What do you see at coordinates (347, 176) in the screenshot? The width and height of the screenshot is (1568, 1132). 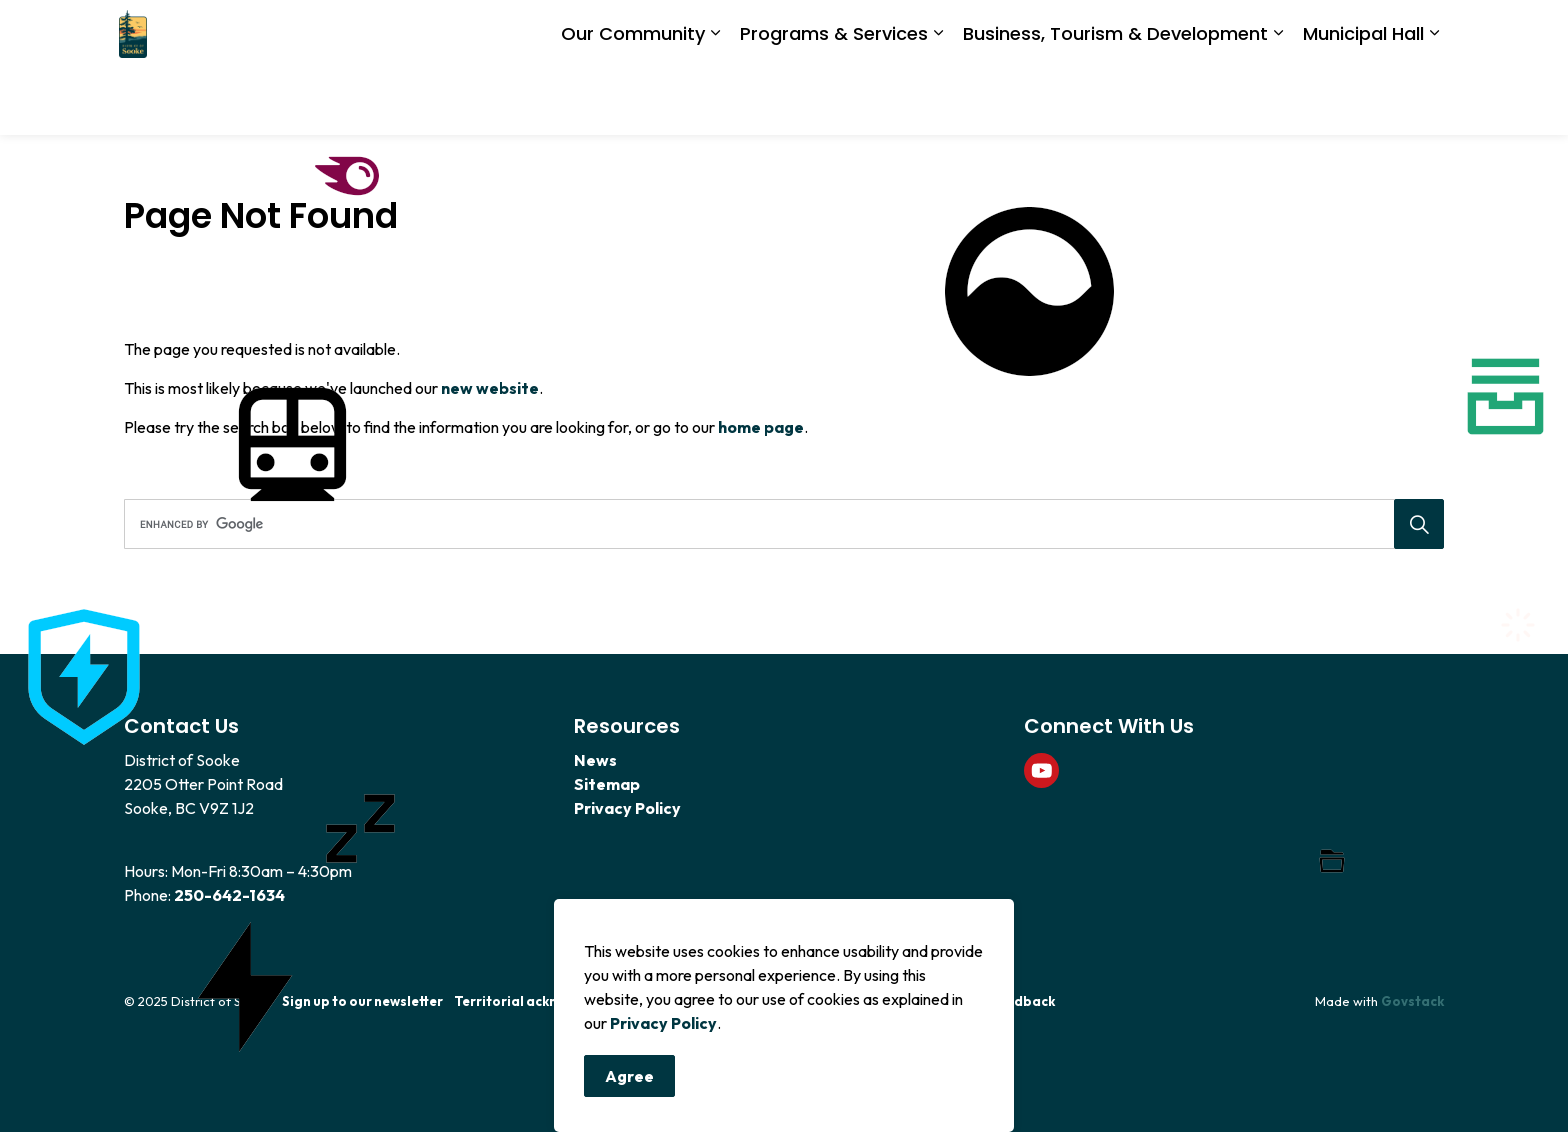 I see `open Semrush SEO and marketing platform` at bounding box center [347, 176].